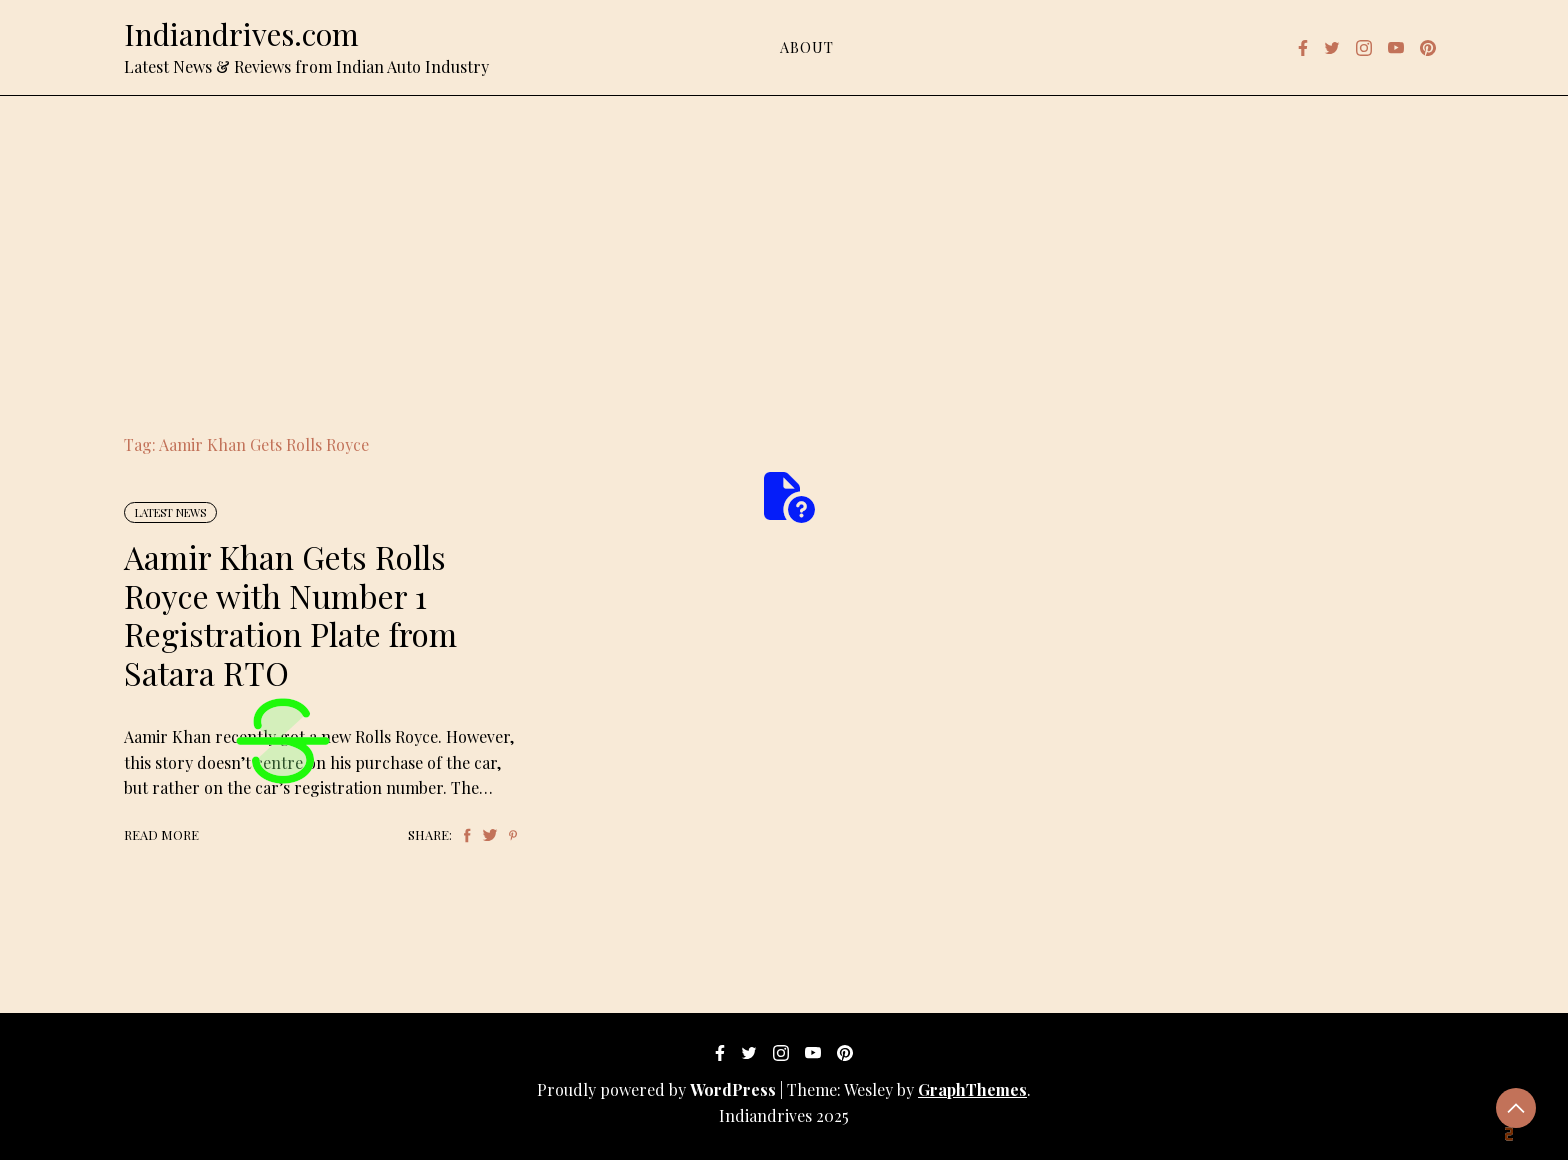 This screenshot has height=1160, width=1568. I want to click on indicates second item or step in a sequence, so click(1509, 1134).